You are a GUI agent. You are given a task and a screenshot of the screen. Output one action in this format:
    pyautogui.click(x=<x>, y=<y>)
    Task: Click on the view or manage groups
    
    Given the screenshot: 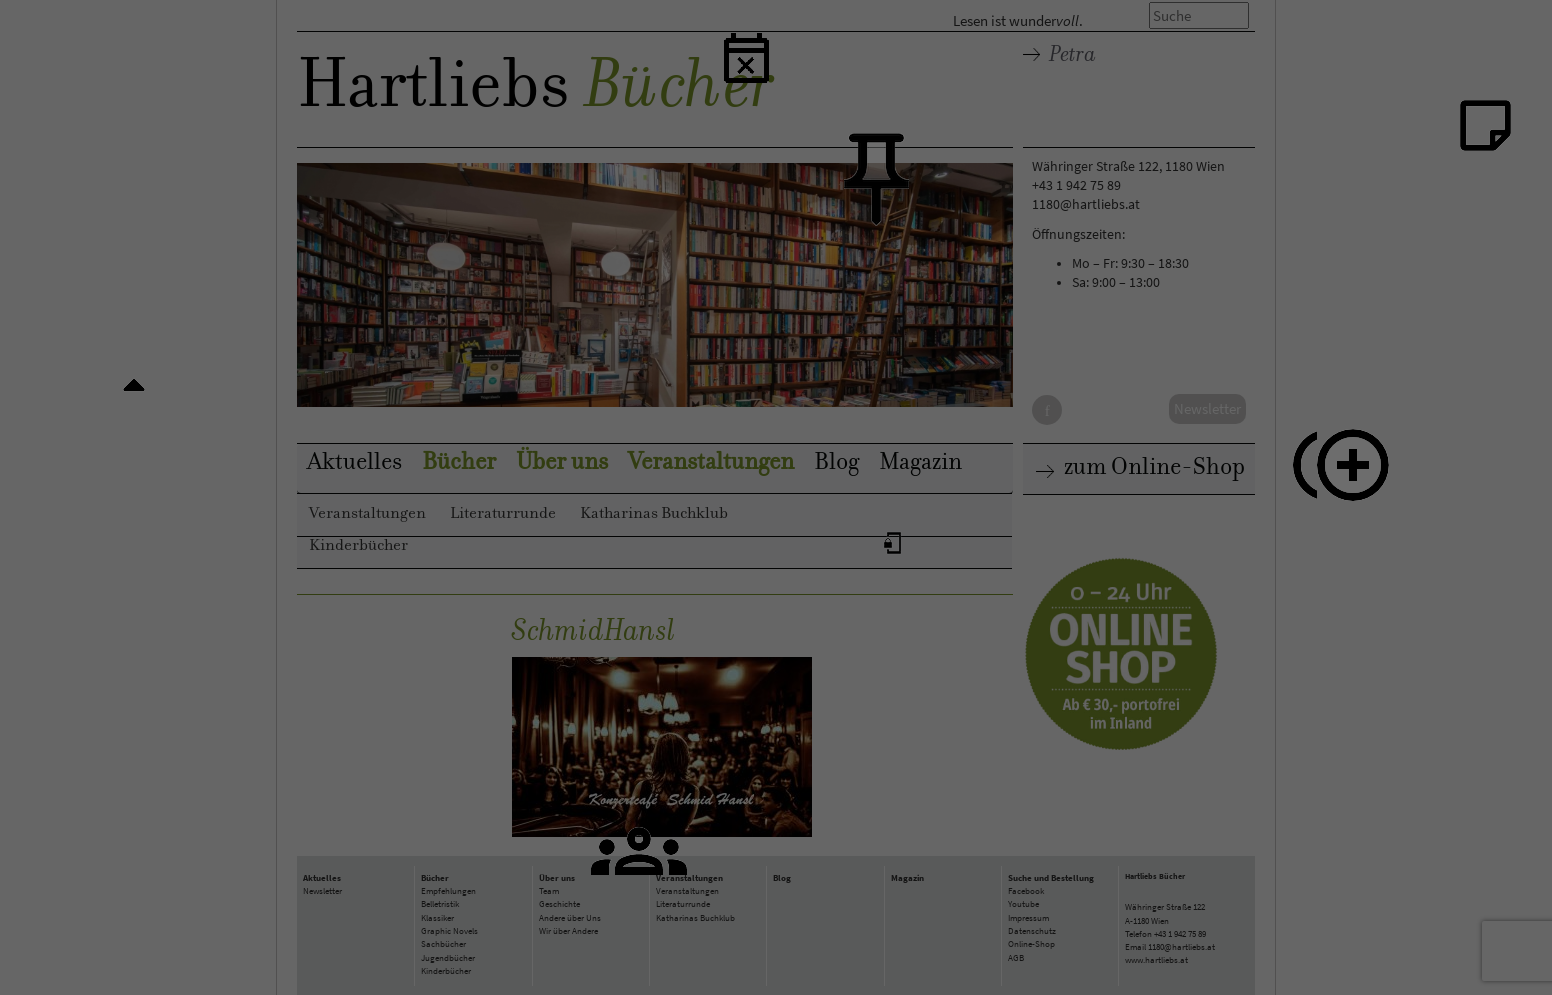 What is the action you would take?
    pyautogui.click(x=639, y=851)
    